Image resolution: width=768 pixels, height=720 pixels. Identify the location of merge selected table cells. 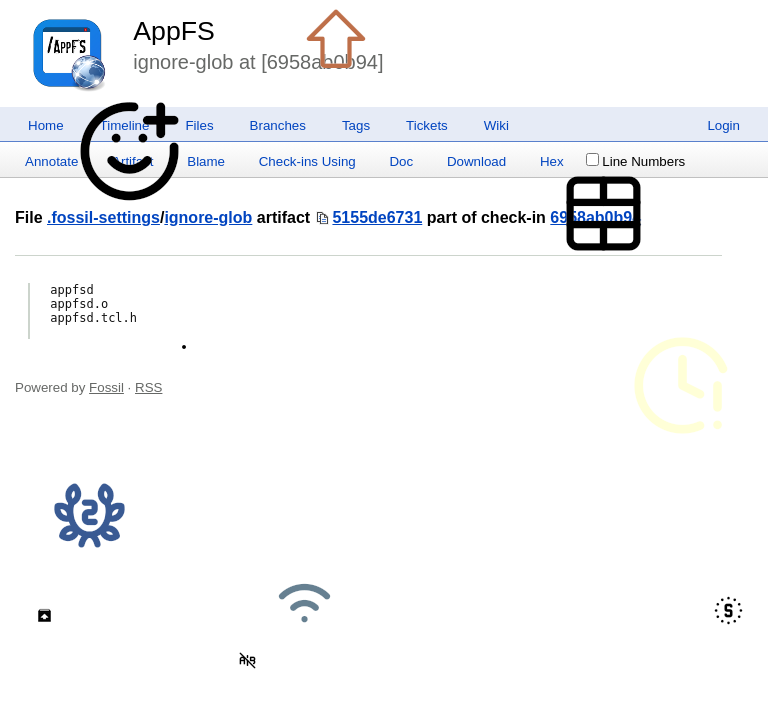
(603, 213).